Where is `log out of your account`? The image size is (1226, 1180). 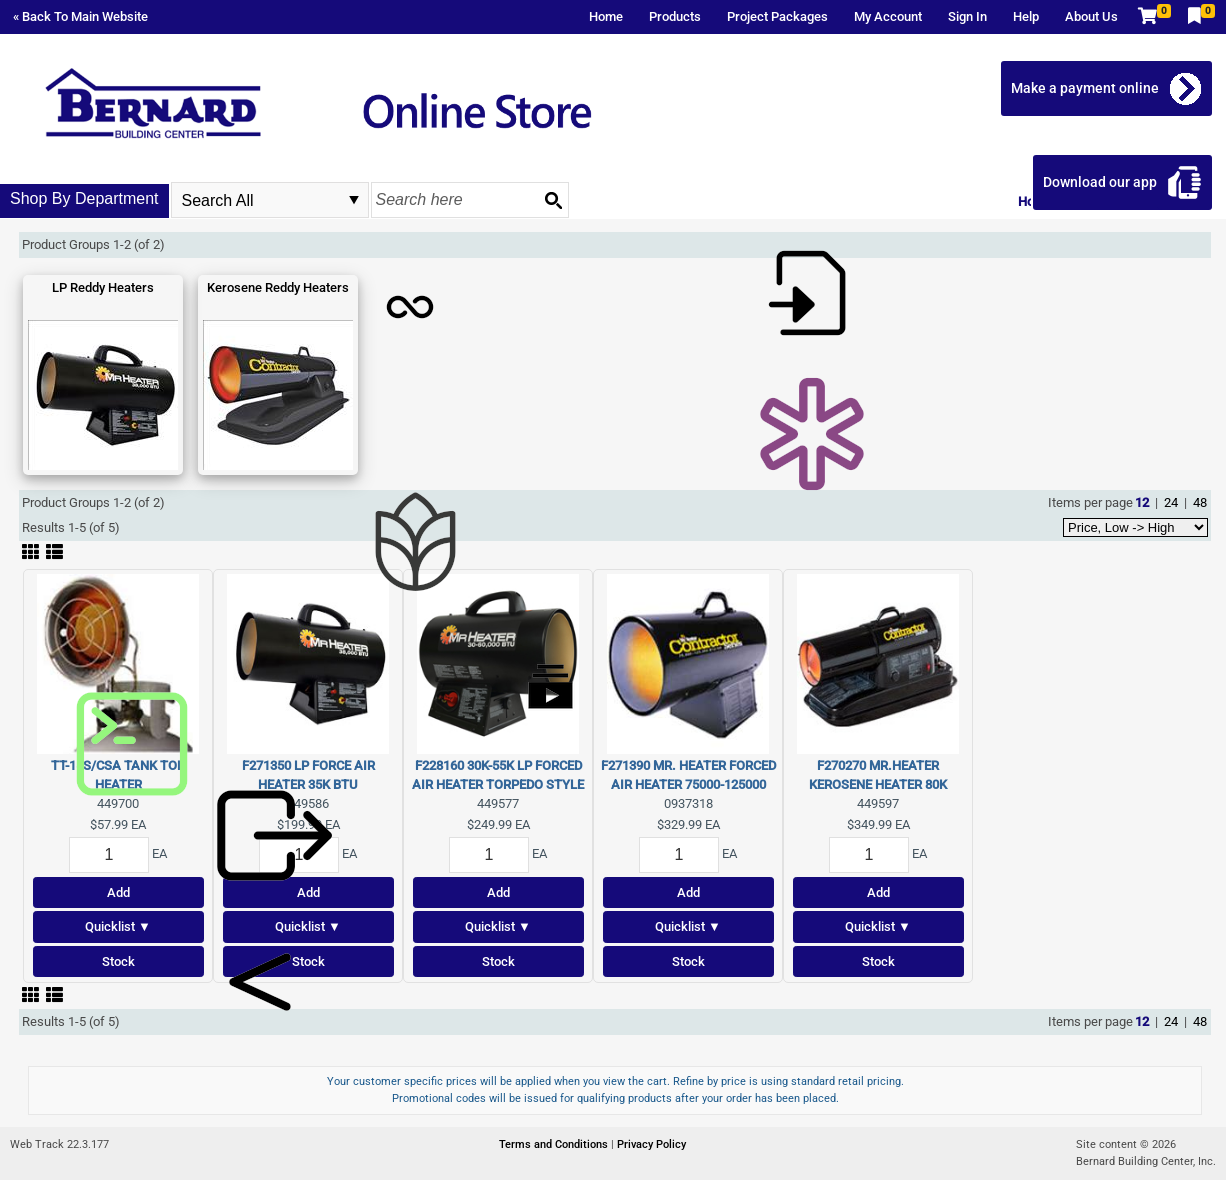 log out of your account is located at coordinates (274, 835).